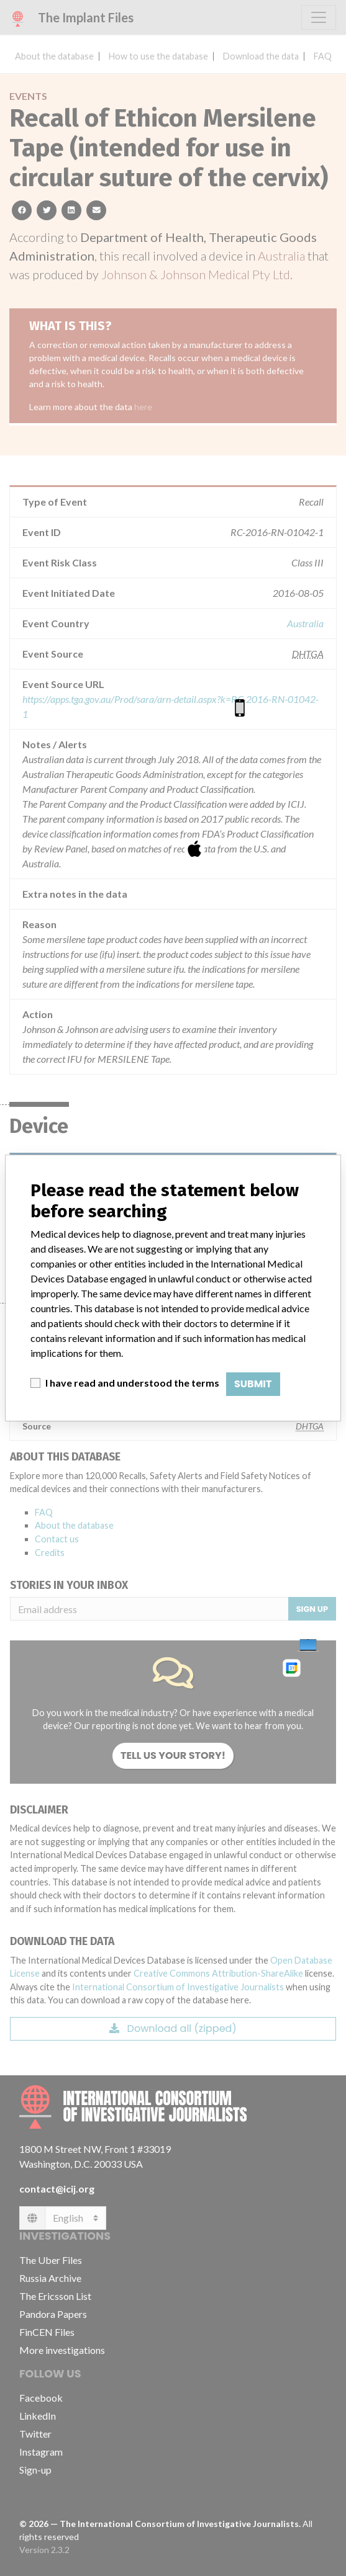 The width and height of the screenshot is (346, 2576). What do you see at coordinates (291, 1668) in the screenshot?
I see `open Google Calendar app` at bounding box center [291, 1668].